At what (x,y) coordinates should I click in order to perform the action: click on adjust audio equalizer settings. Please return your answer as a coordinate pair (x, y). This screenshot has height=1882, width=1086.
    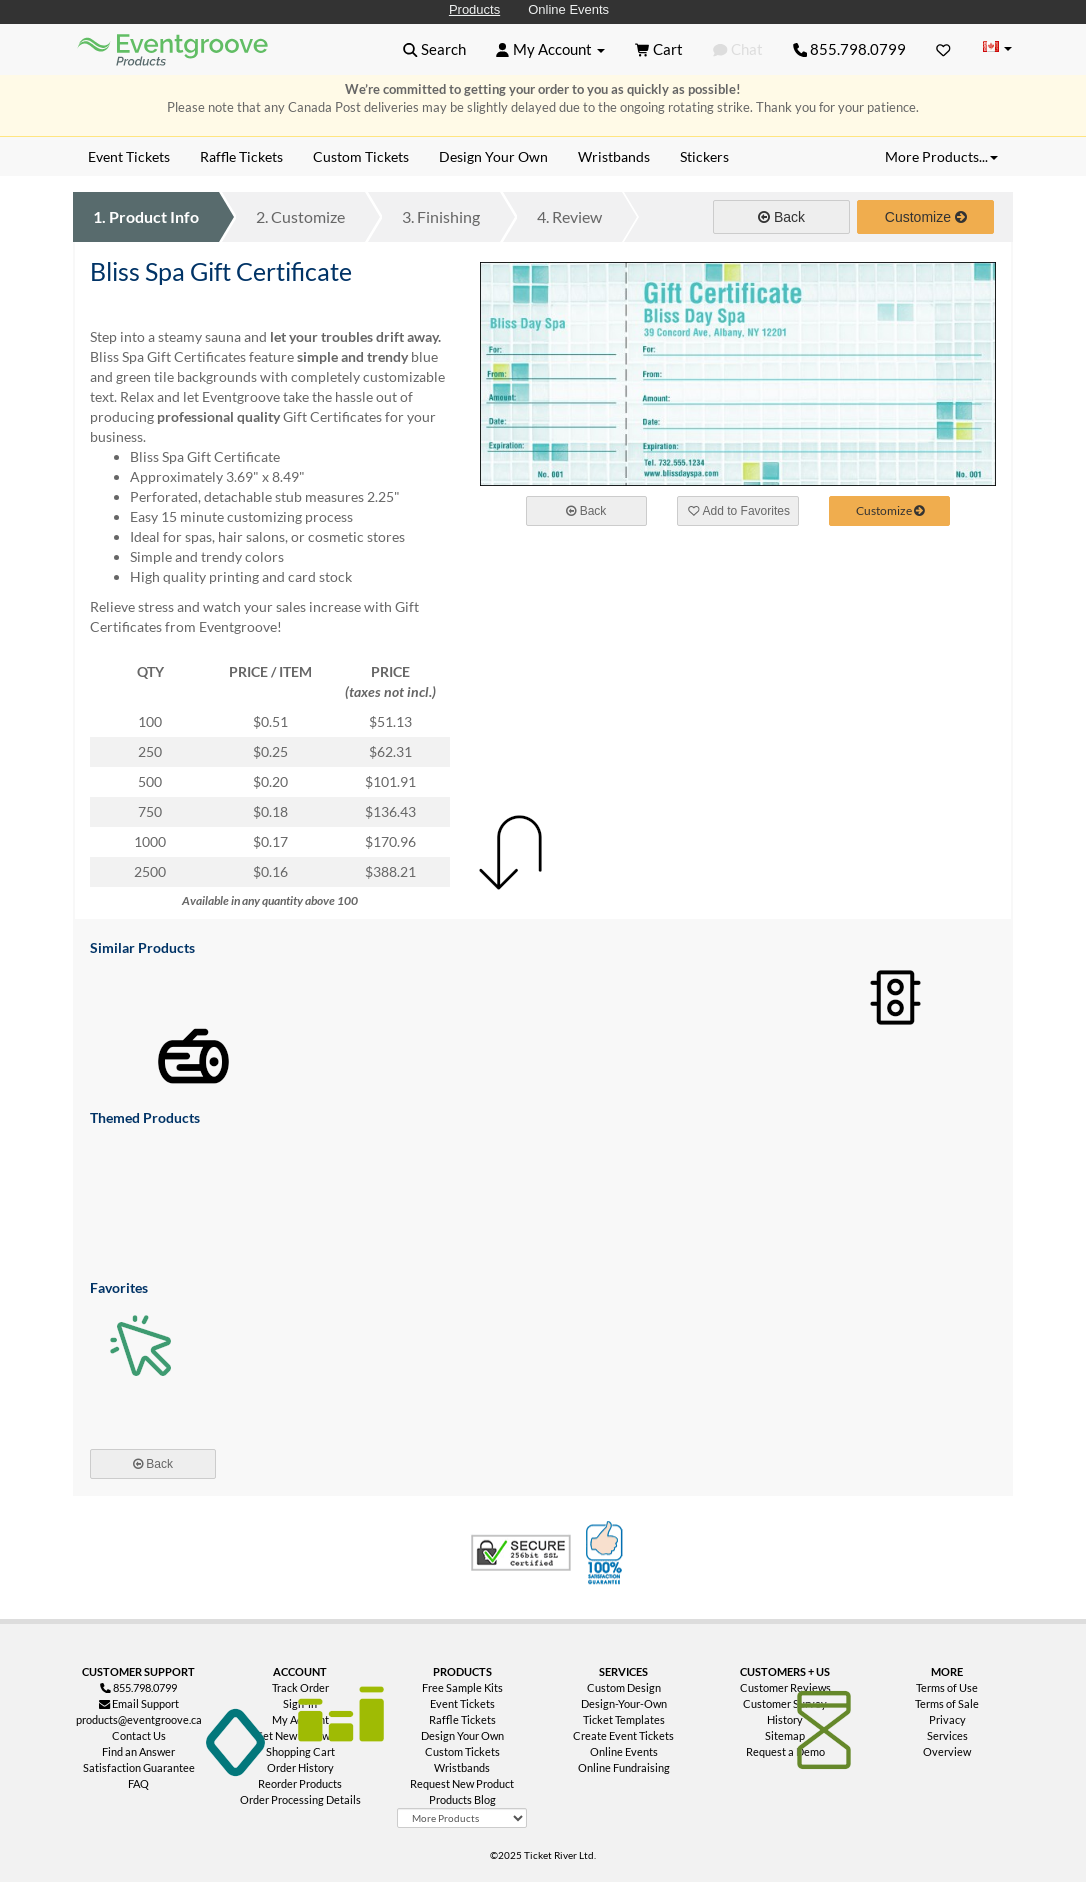
    Looking at the image, I should click on (341, 1714).